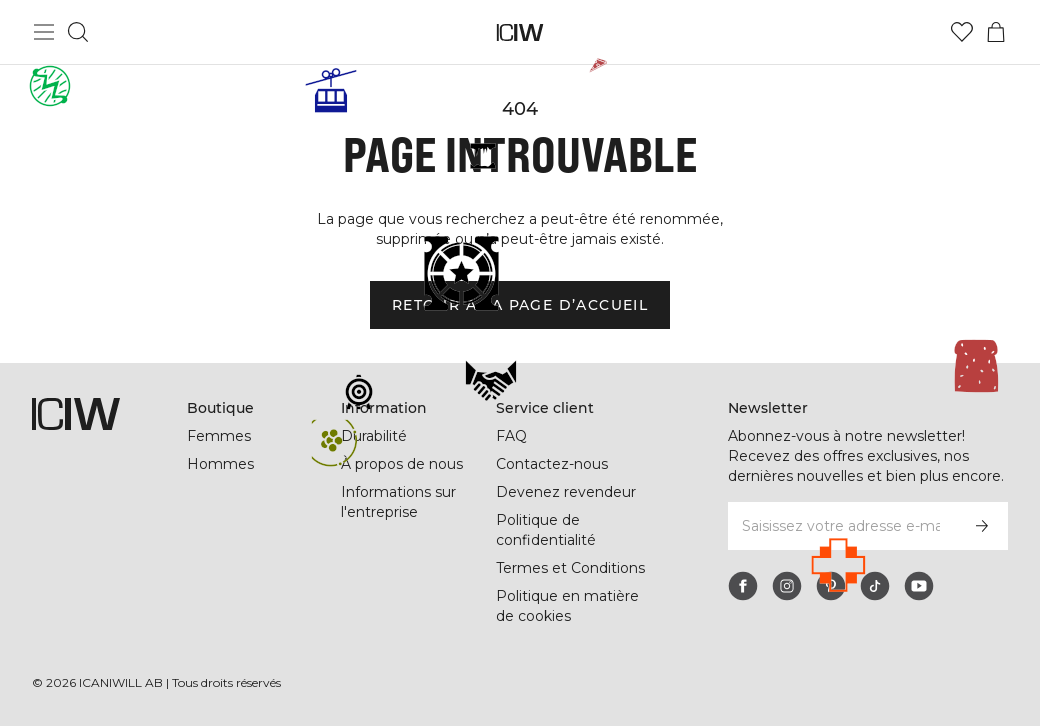  What do you see at coordinates (838, 564) in the screenshot?
I see `access health or medical features` at bounding box center [838, 564].